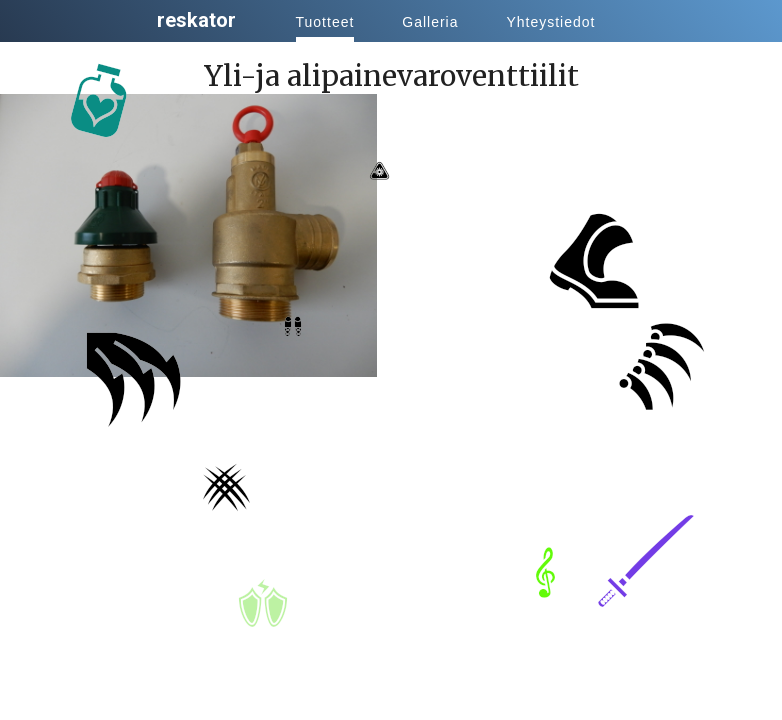 This screenshot has width=782, height=720. Describe the element at coordinates (293, 326) in the screenshot. I see `equip leg armor to your character` at that location.